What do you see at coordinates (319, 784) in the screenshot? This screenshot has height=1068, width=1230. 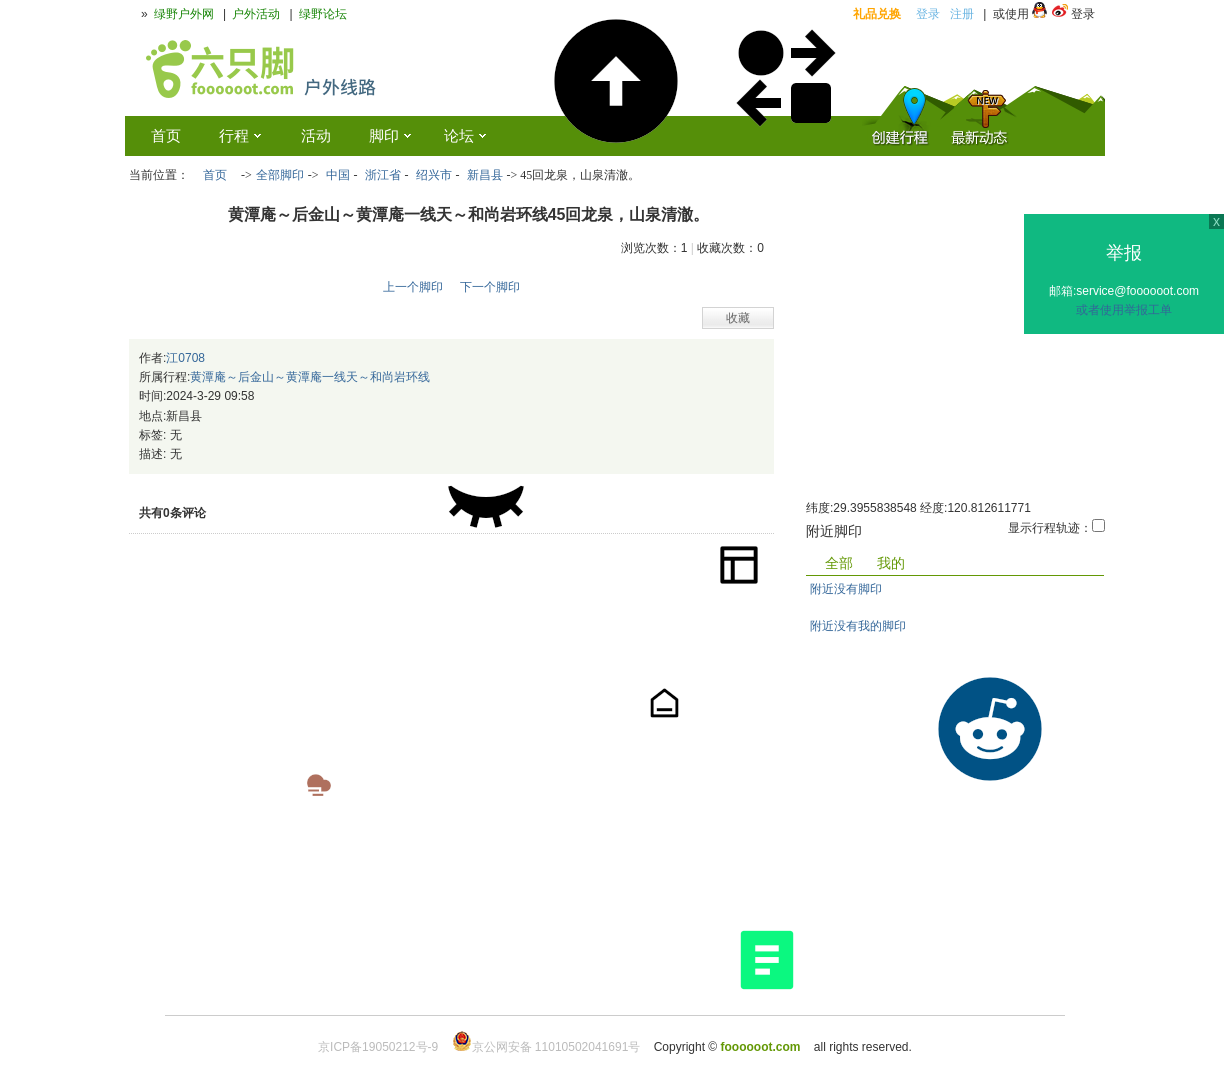 I see `indicates windy weather conditions` at bounding box center [319, 784].